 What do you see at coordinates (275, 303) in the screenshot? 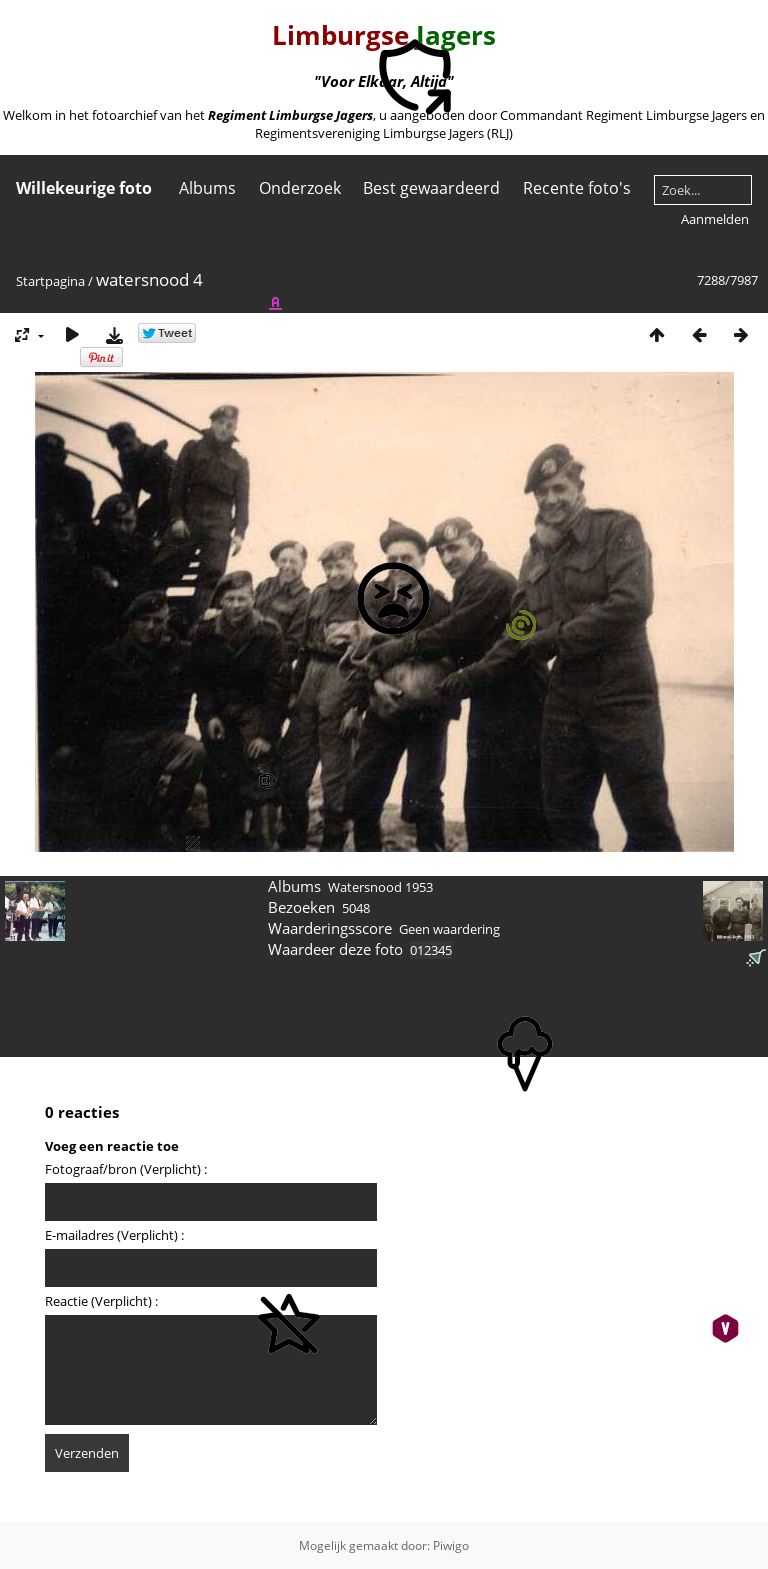
I see `change text color` at bounding box center [275, 303].